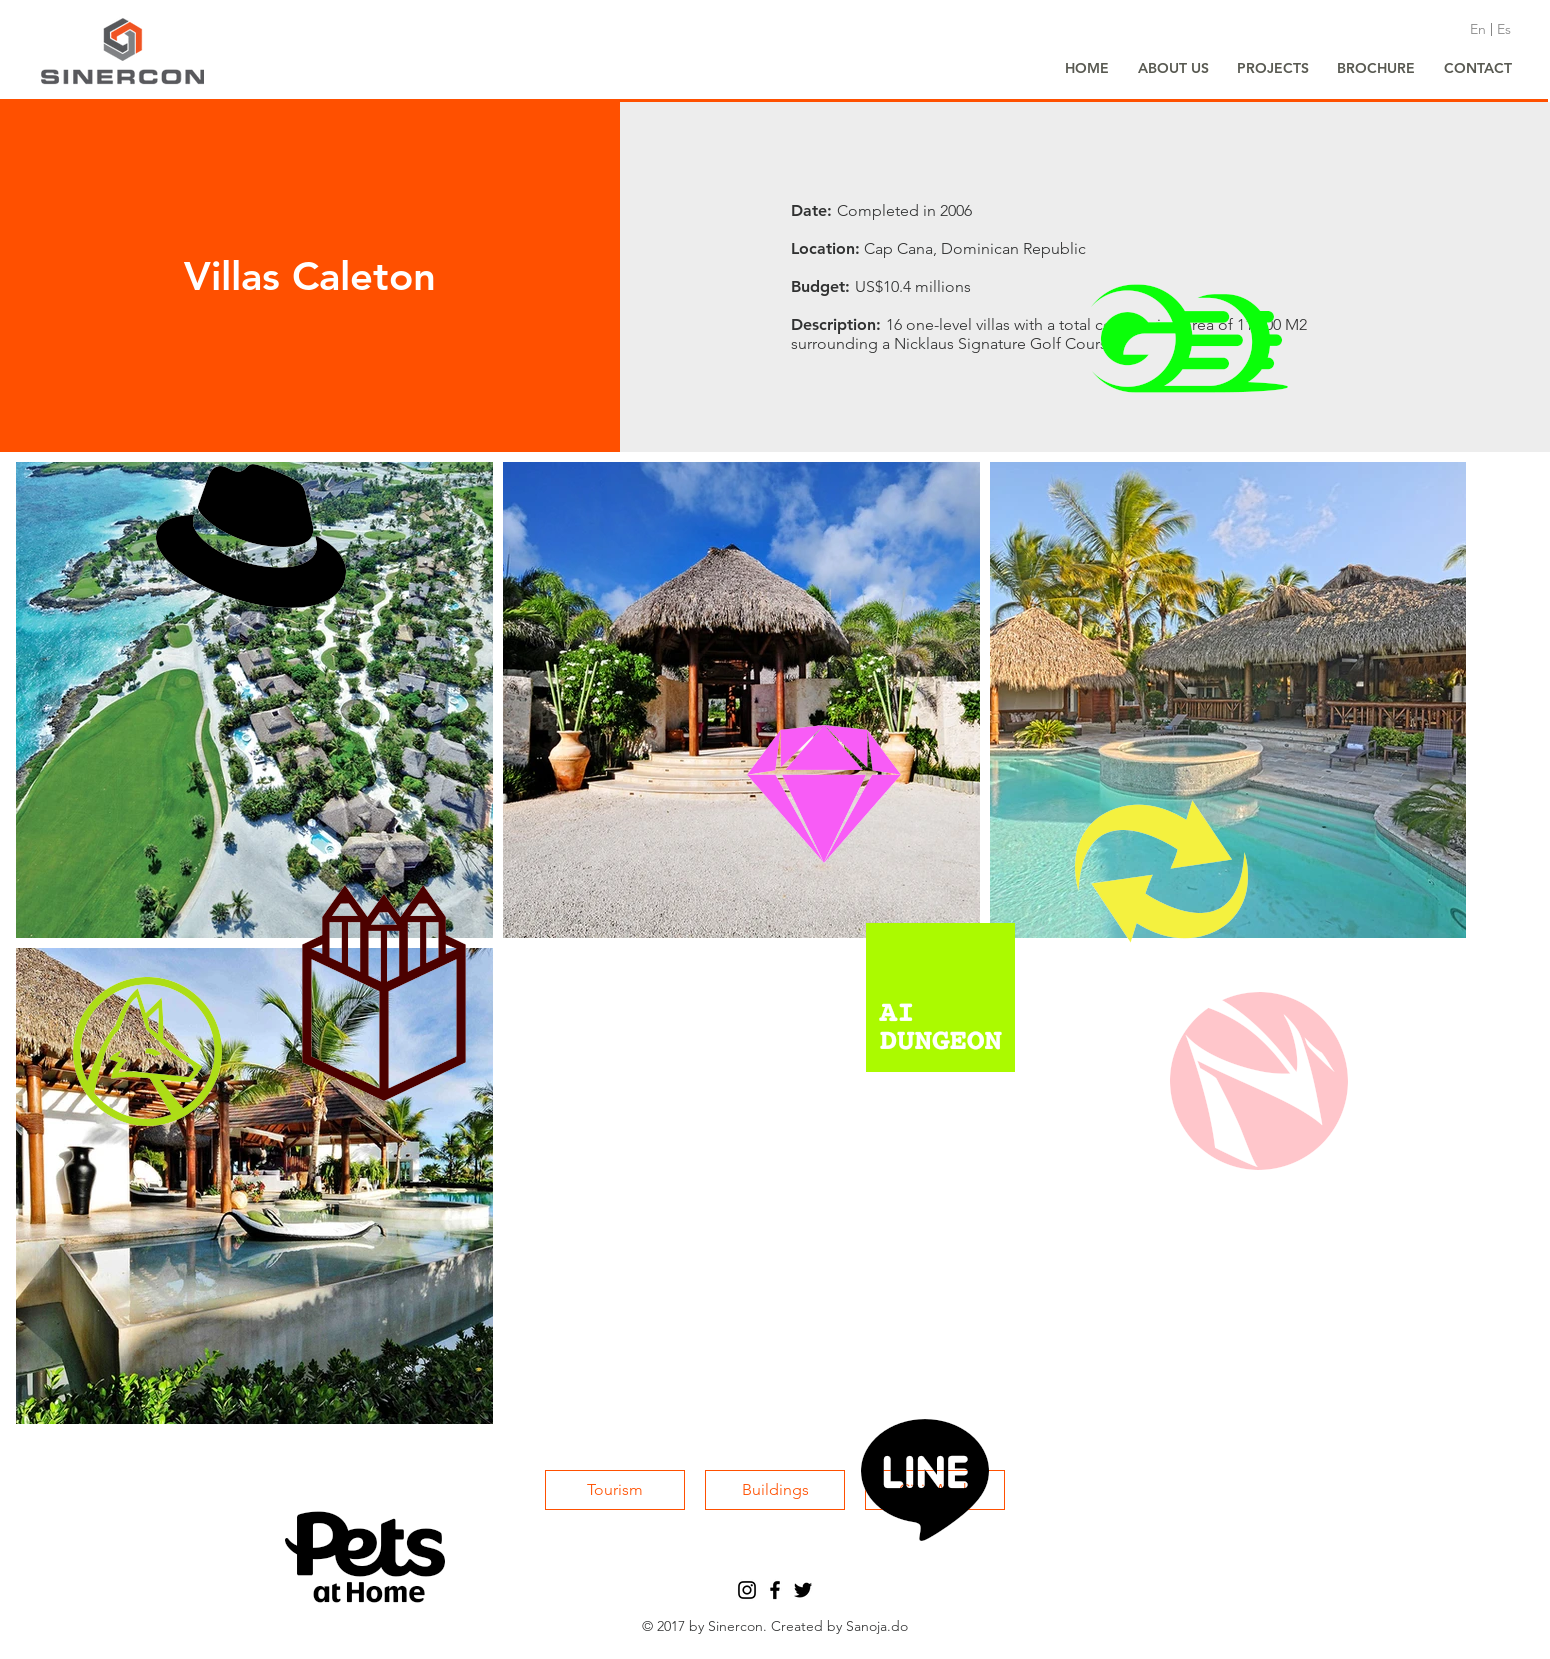 This screenshot has height=1659, width=1550. I want to click on open AI Dungeon app, so click(940, 997).